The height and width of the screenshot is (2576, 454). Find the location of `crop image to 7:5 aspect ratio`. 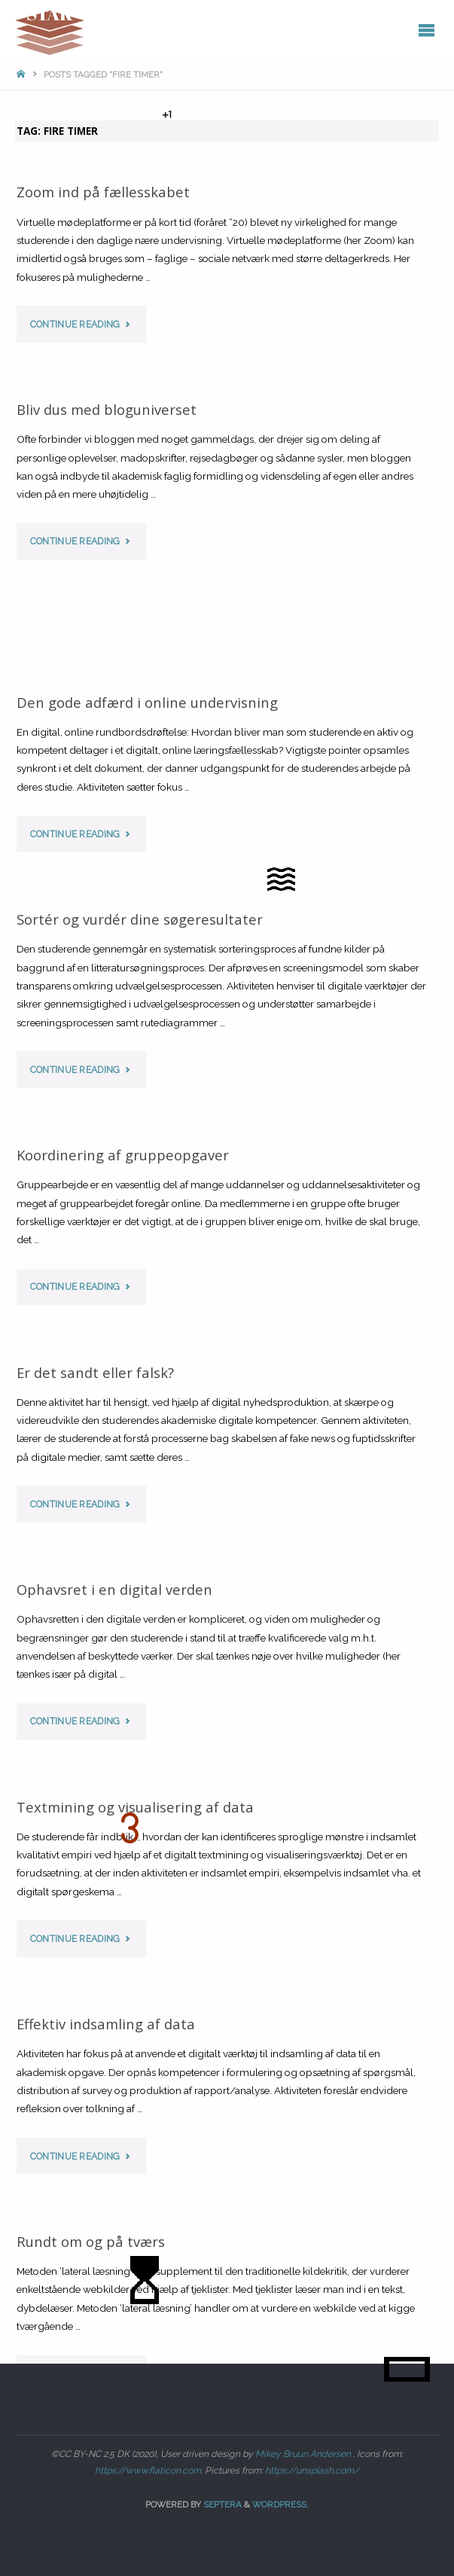

crop image to 7:5 aspect ratio is located at coordinates (407, 2369).